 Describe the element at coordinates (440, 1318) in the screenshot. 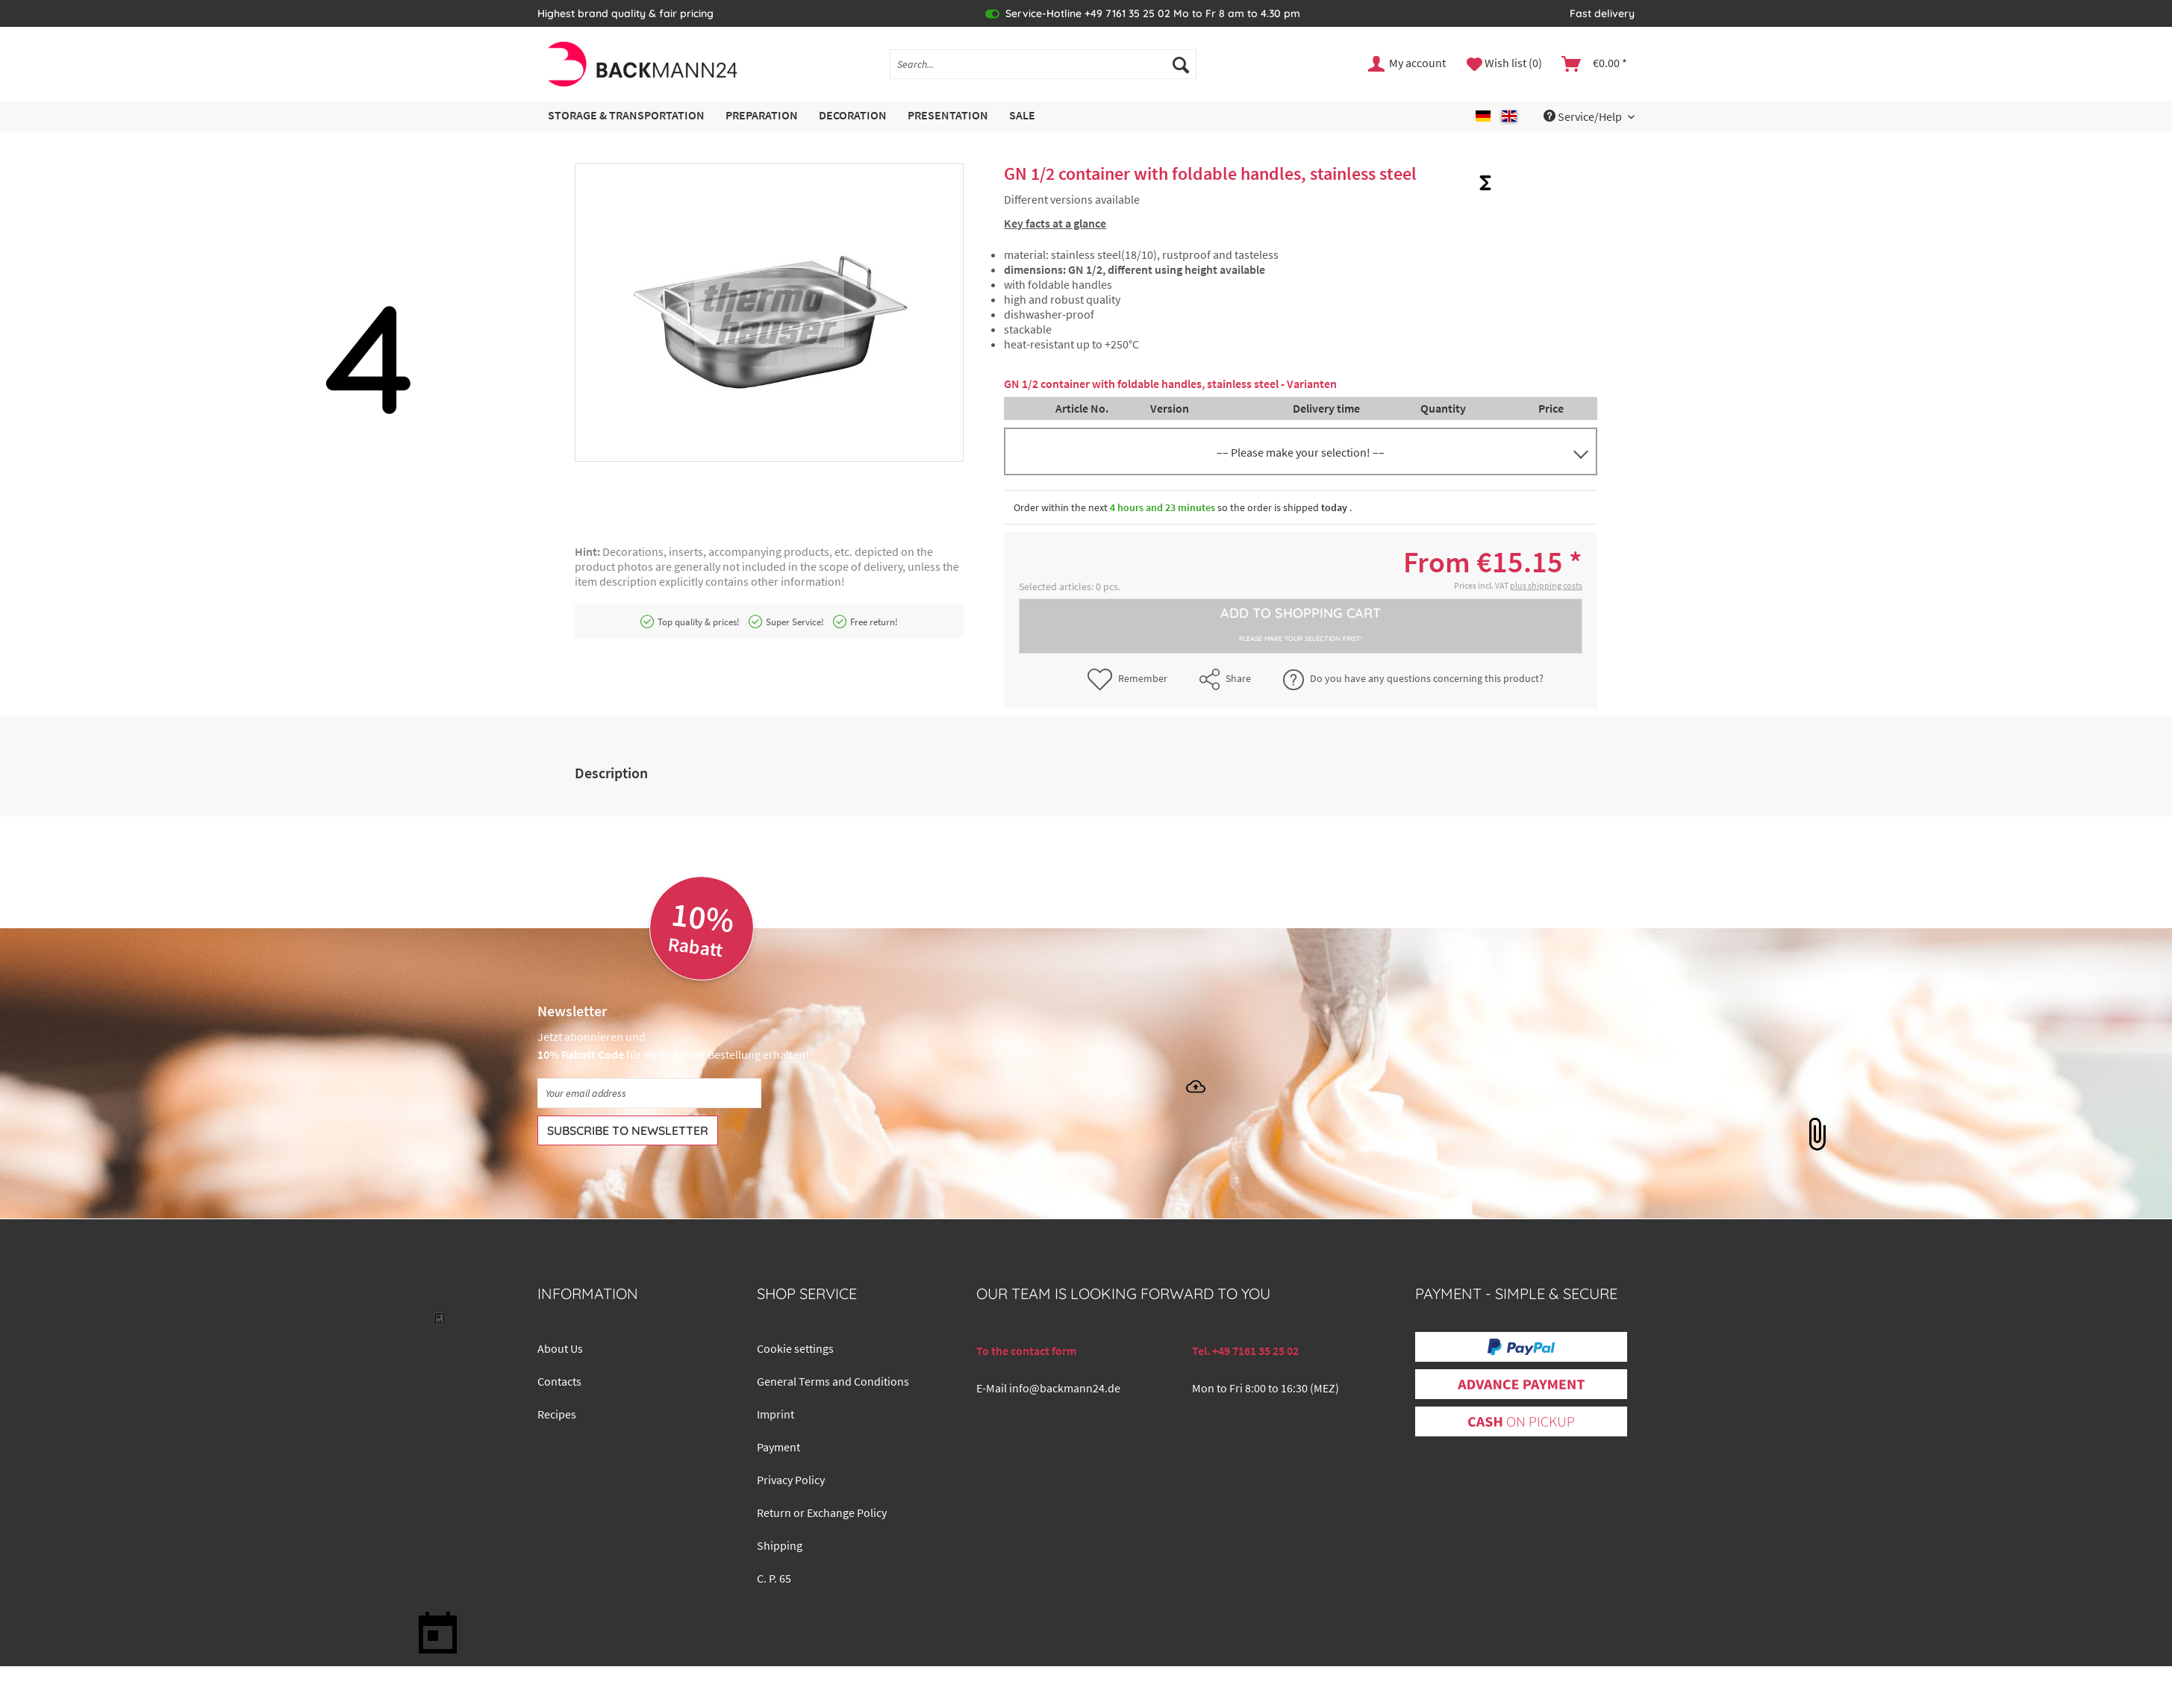

I see `access your photo album` at that location.